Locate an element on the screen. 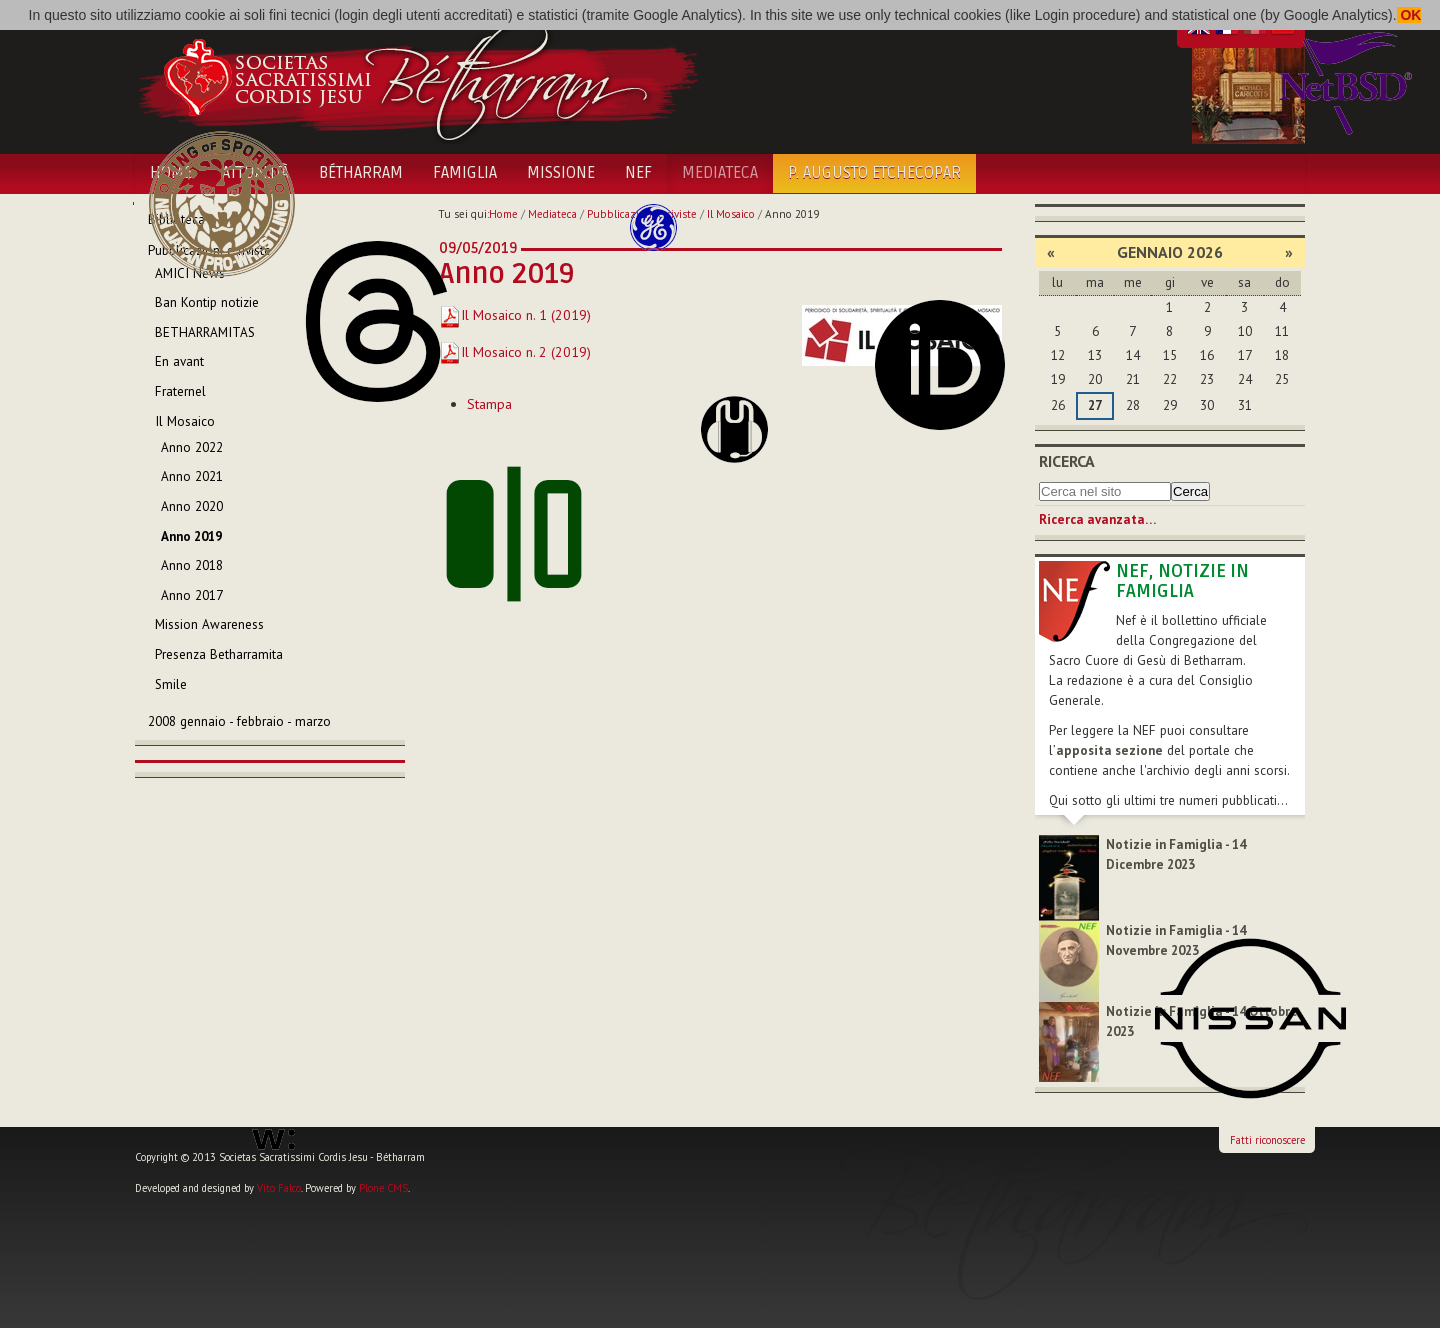 Image resolution: width=1440 pixels, height=1328 pixels. open mumble voice chat application is located at coordinates (734, 429).